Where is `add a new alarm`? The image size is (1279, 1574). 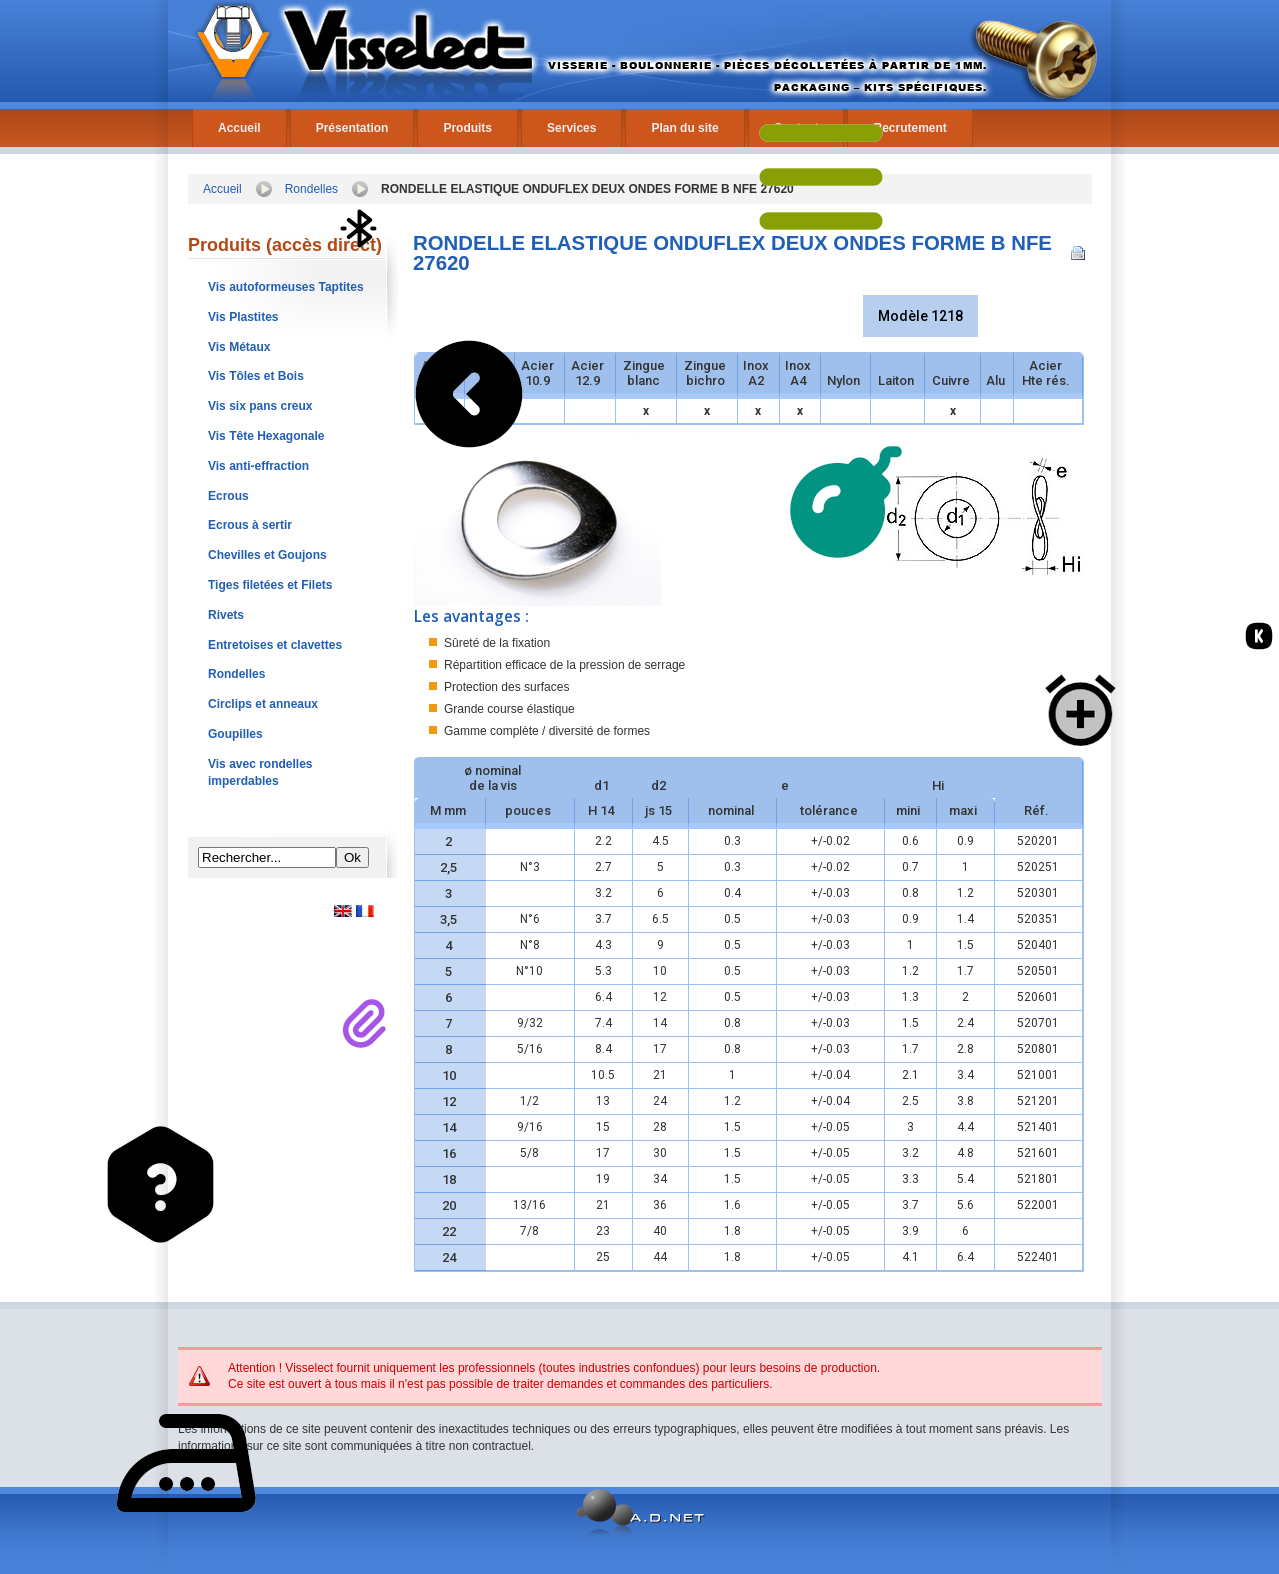
add a new alarm is located at coordinates (1080, 710).